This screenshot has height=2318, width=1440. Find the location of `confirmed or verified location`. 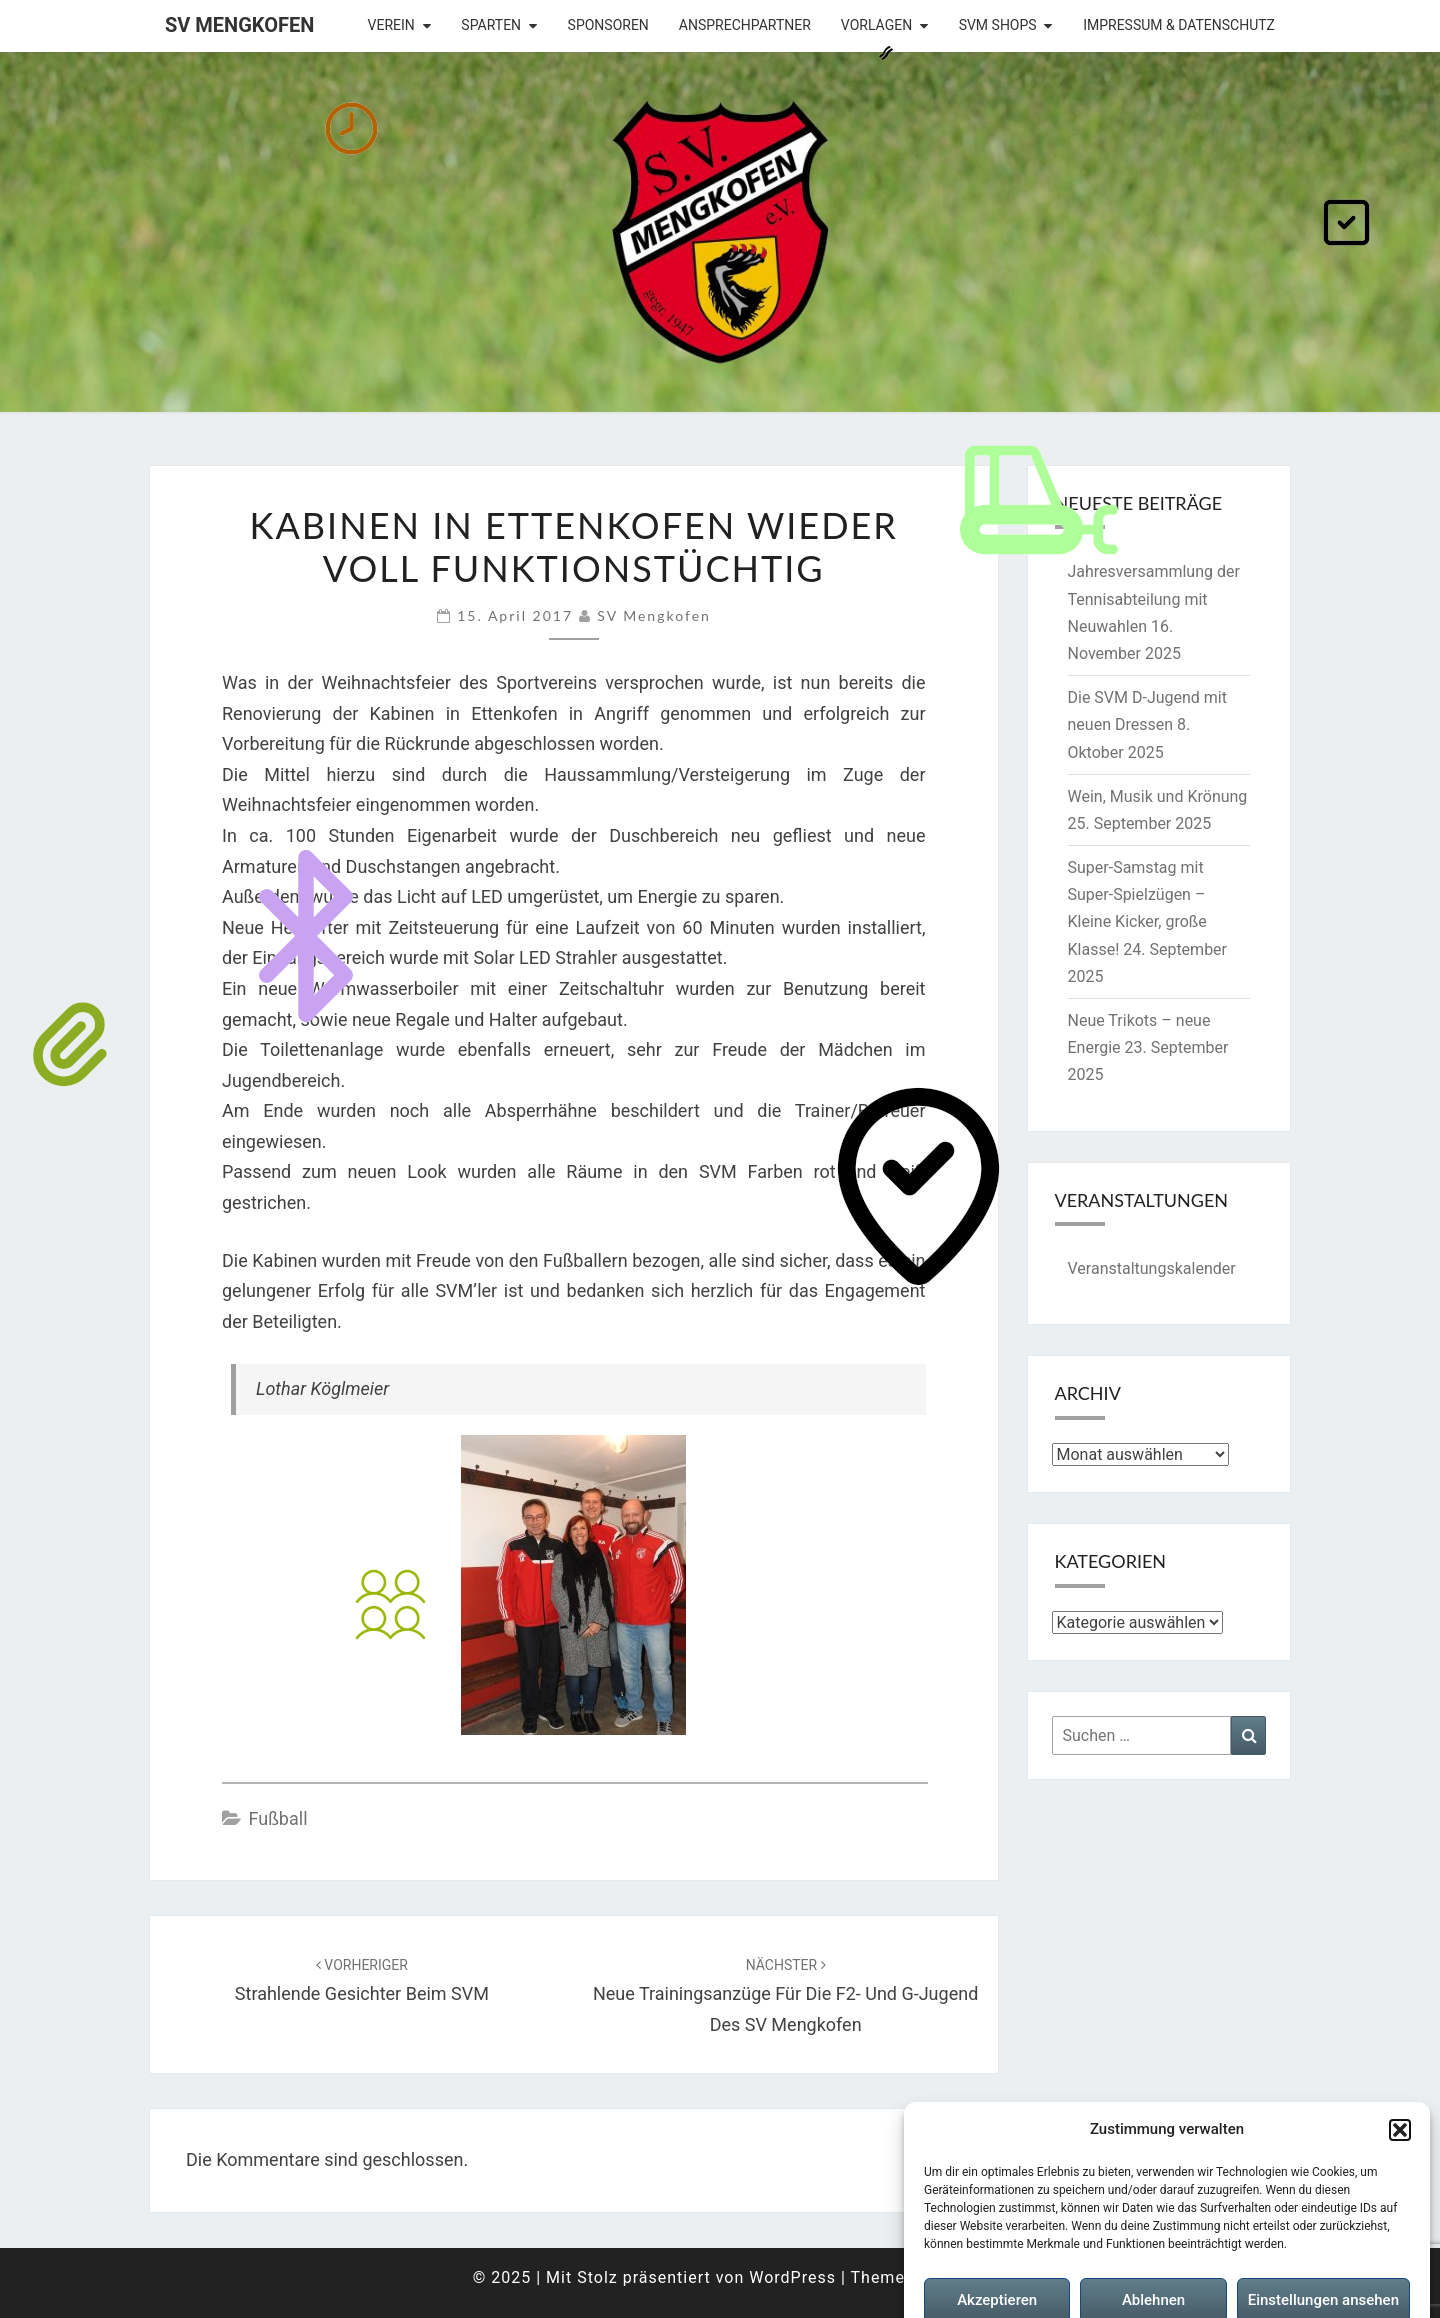

confirmed or verified location is located at coordinates (918, 1186).